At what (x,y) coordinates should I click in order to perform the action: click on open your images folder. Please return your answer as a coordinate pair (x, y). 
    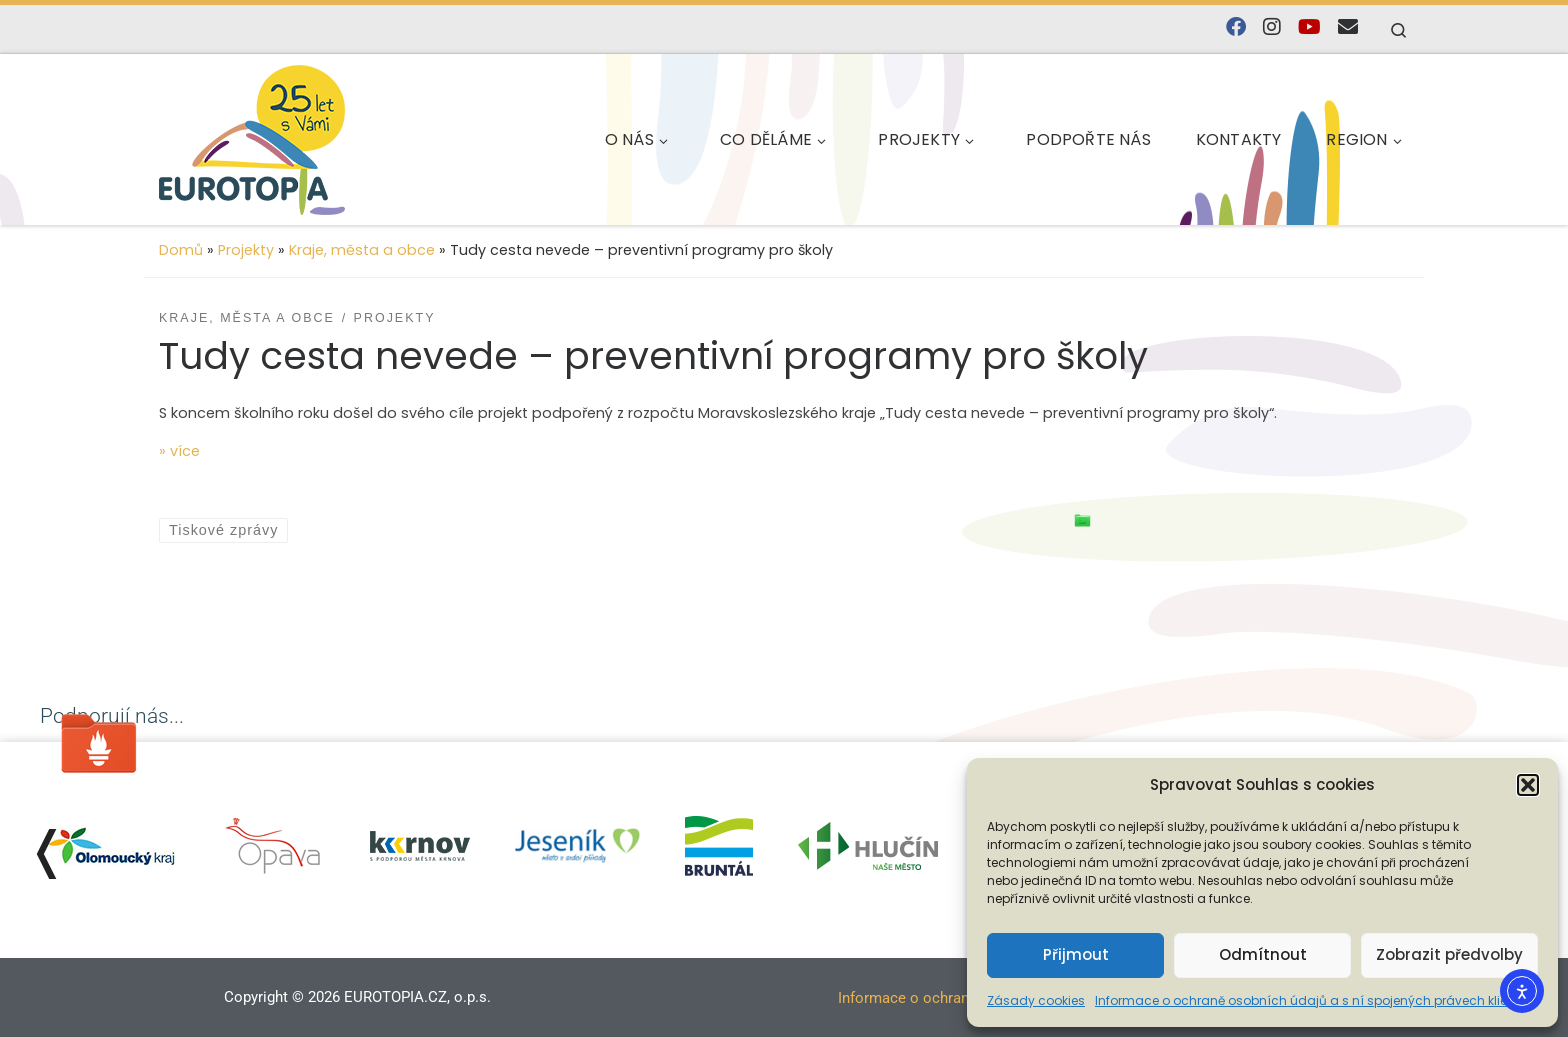
    Looking at the image, I should click on (1082, 520).